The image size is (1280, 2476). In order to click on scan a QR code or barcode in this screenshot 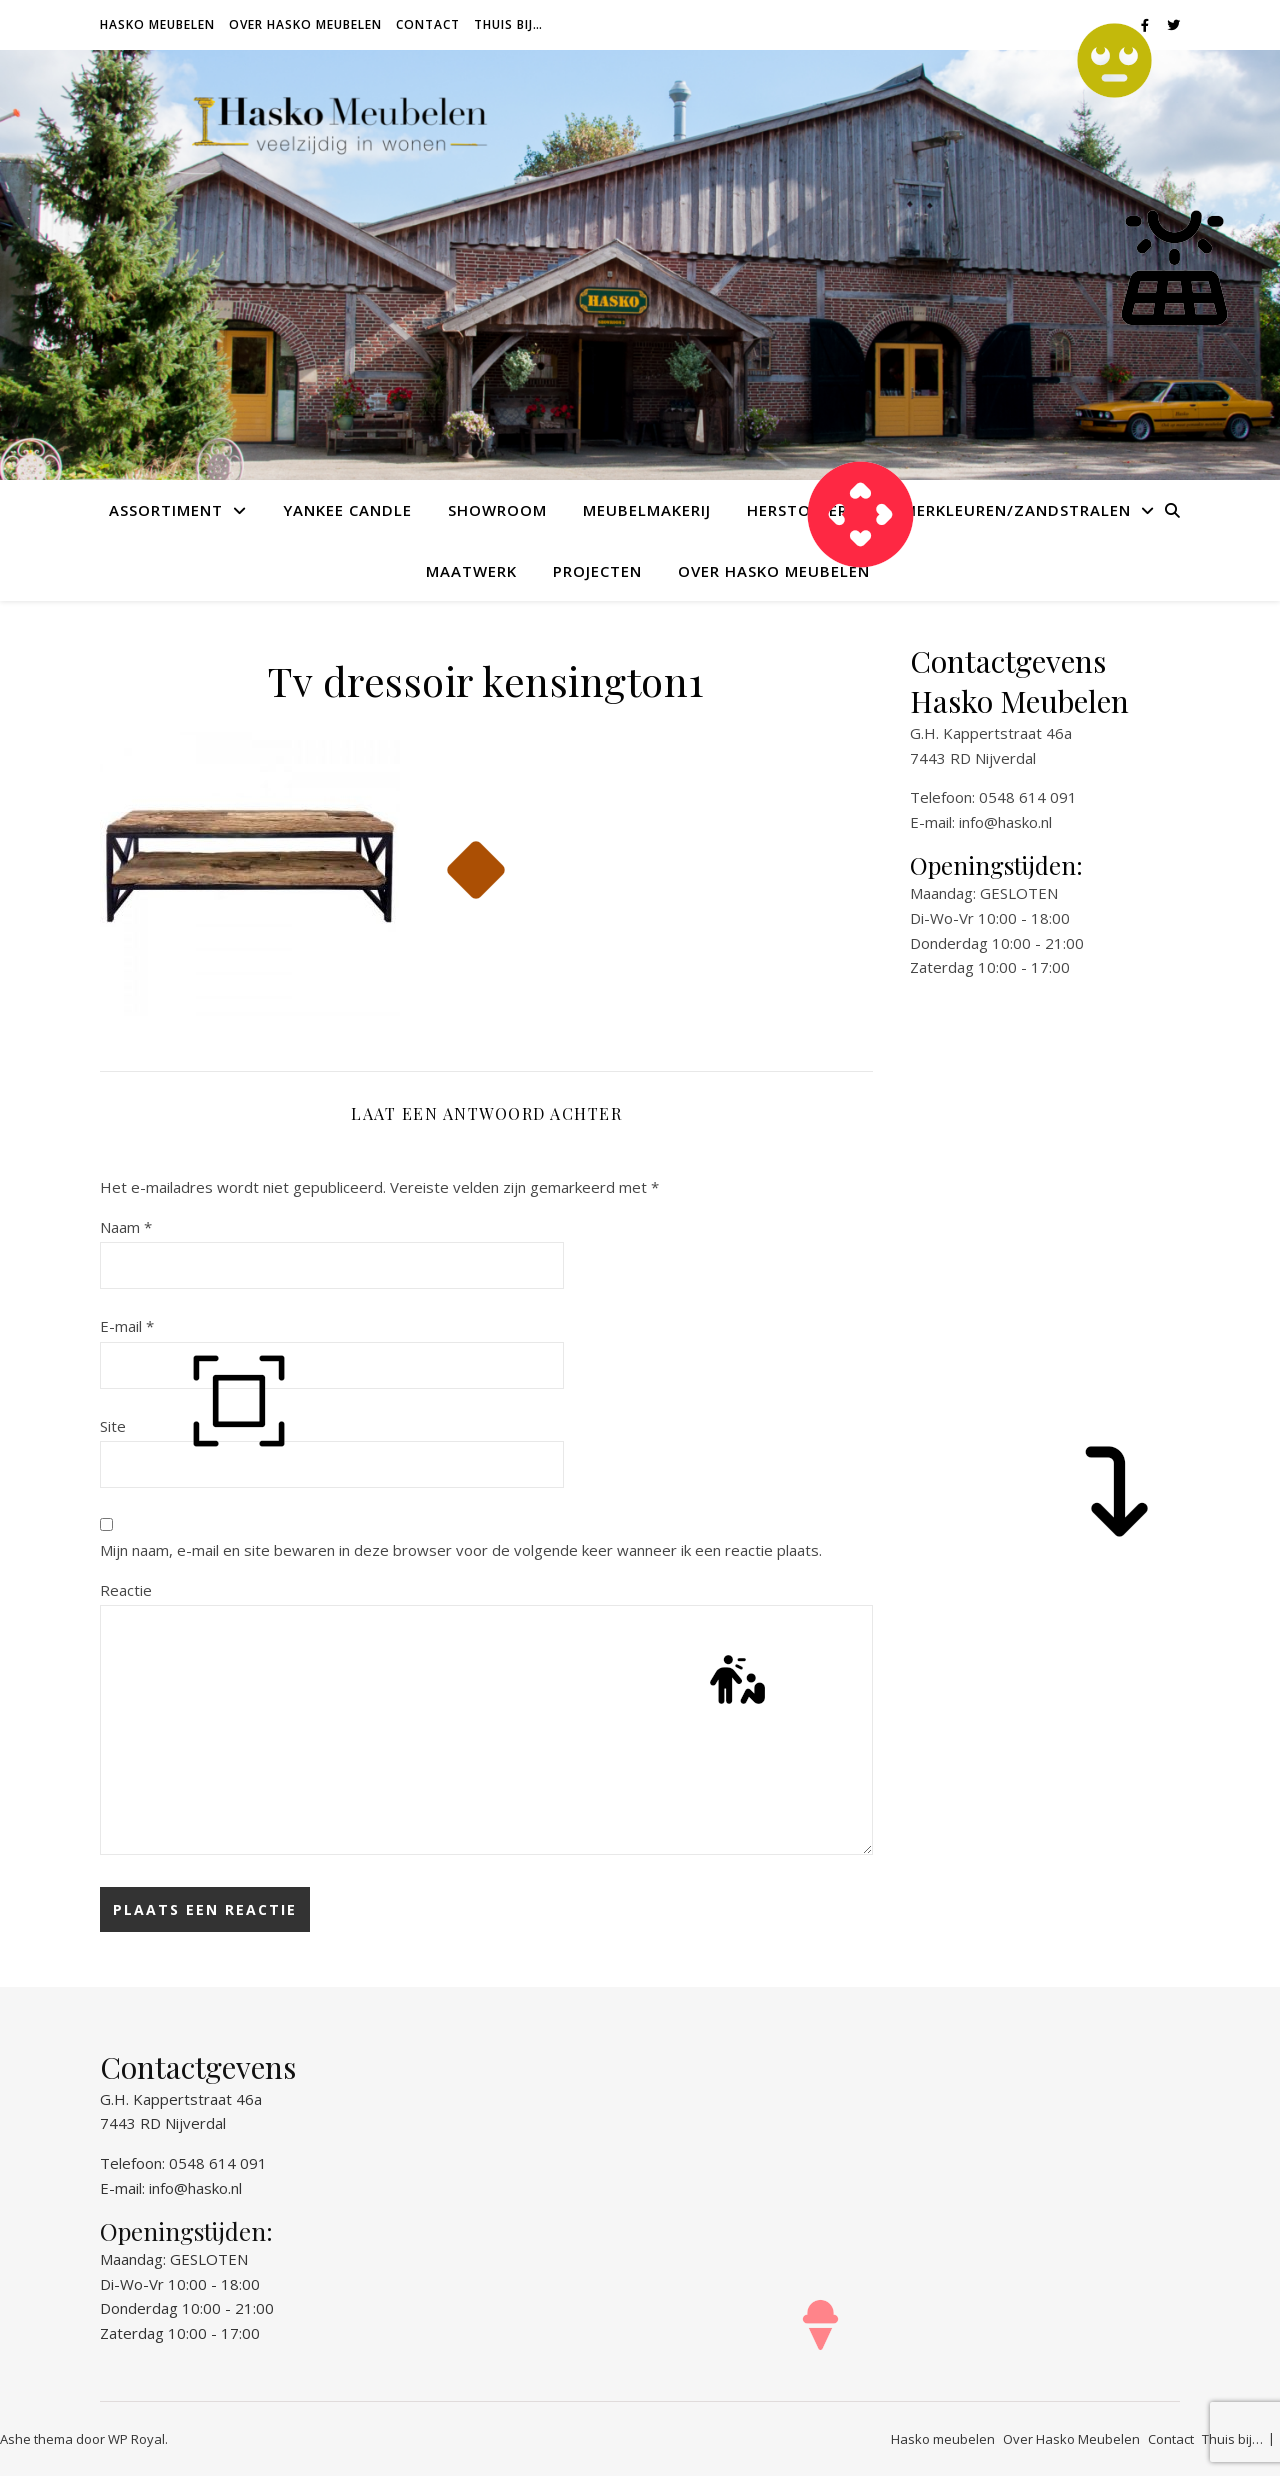, I will do `click(239, 1401)`.